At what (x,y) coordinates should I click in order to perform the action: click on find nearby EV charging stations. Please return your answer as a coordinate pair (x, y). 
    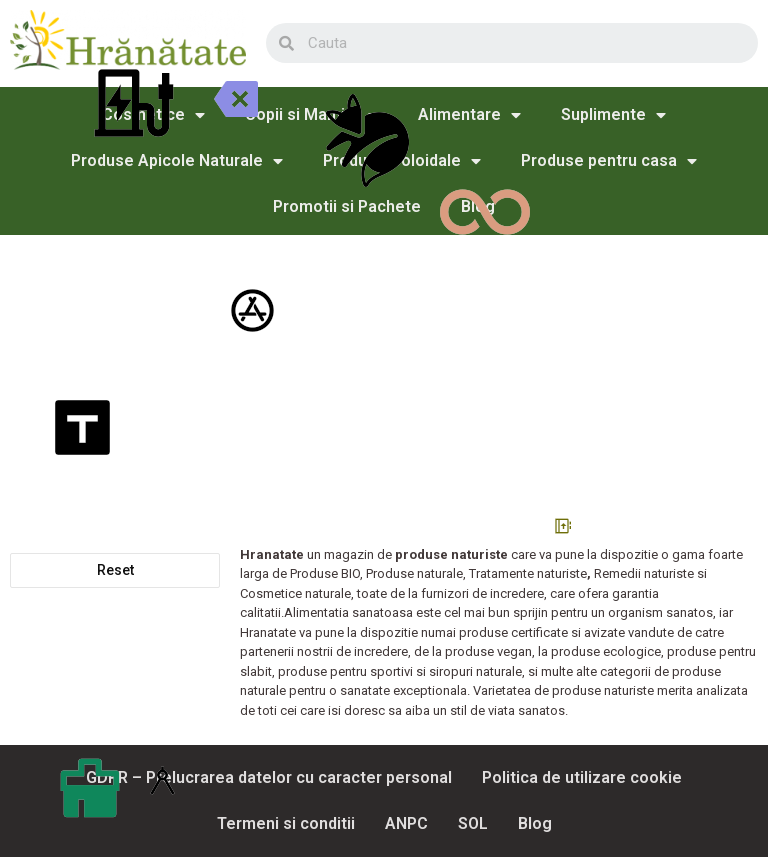
    Looking at the image, I should click on (132, 103).